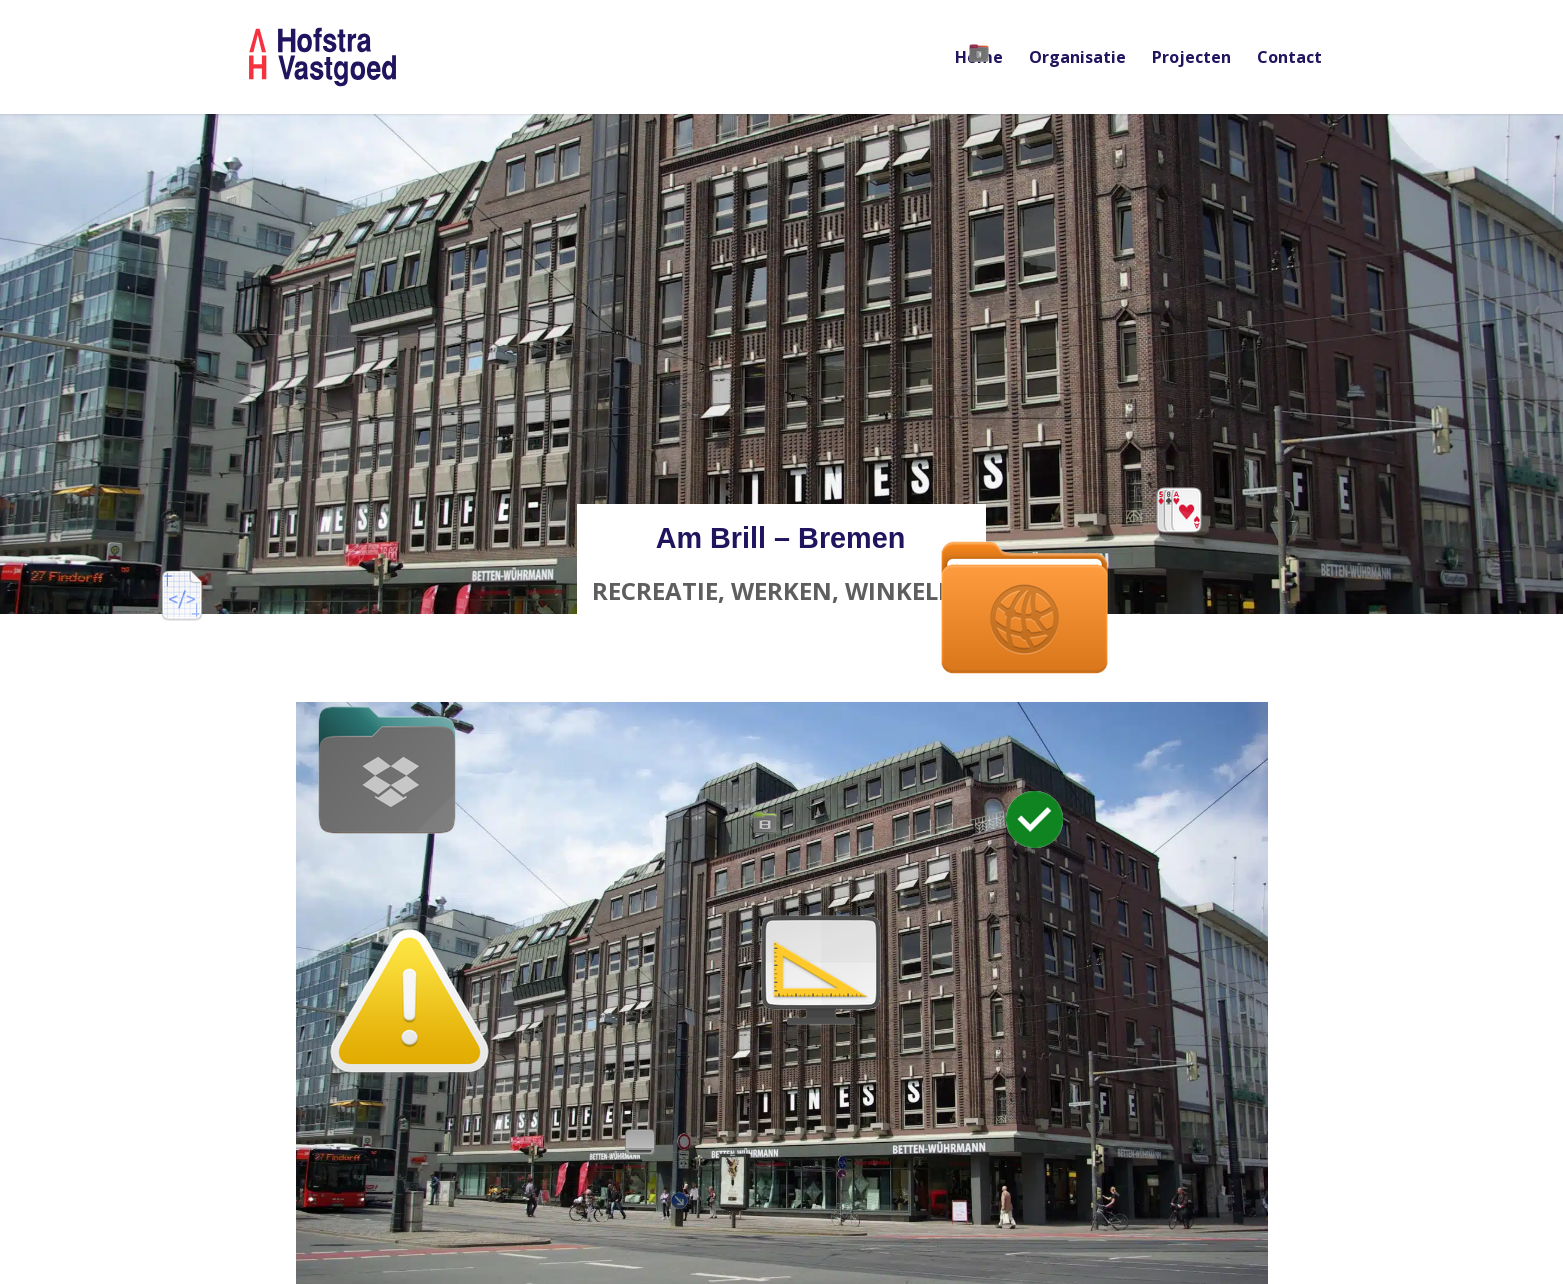  I want to click on access your templates folder, so click(979, 53).